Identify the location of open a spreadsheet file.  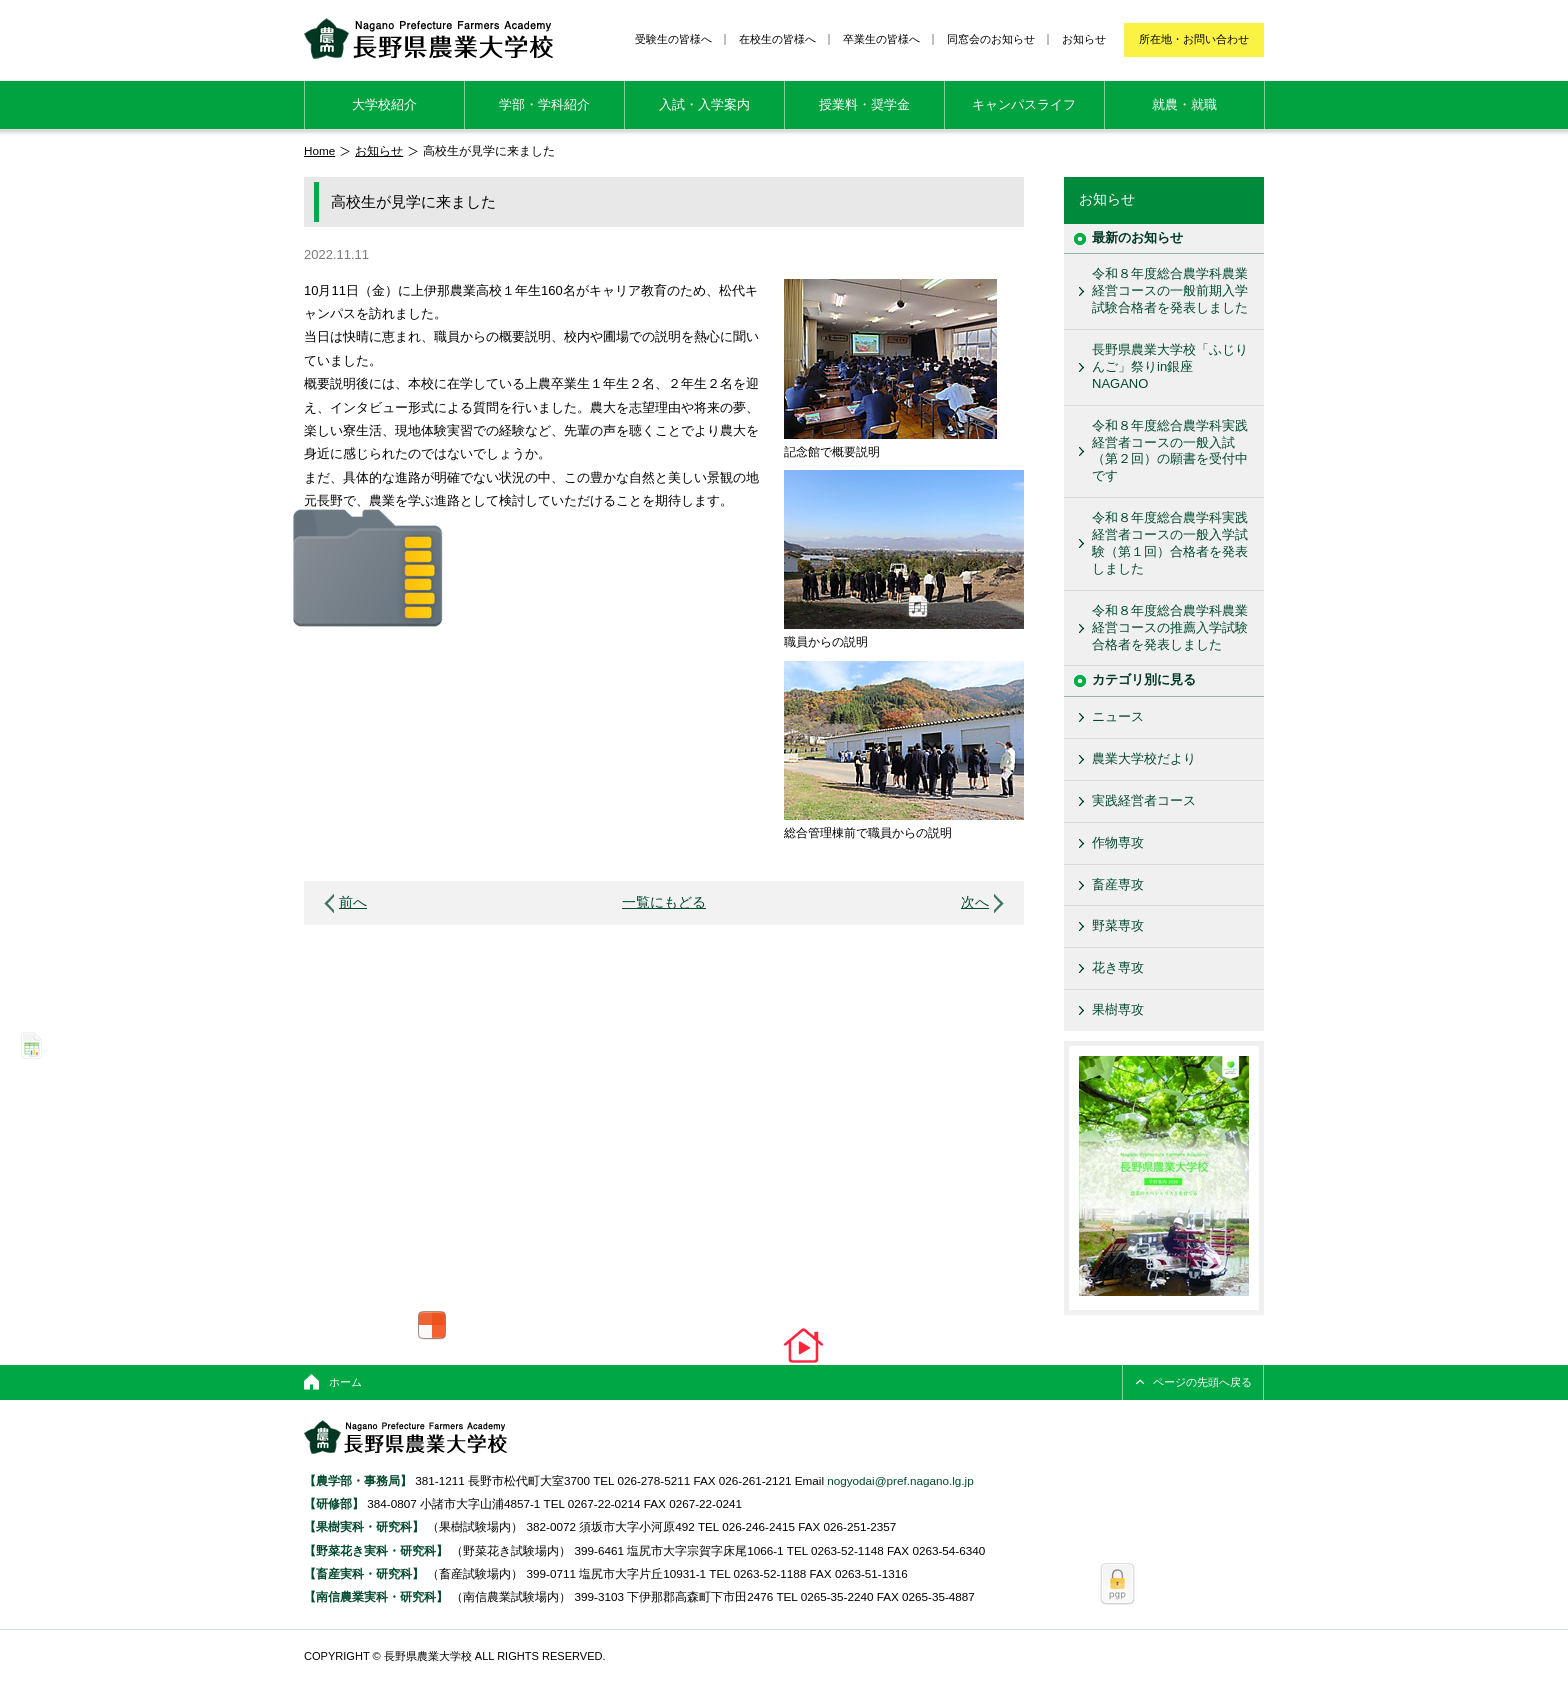
(31, 1045).